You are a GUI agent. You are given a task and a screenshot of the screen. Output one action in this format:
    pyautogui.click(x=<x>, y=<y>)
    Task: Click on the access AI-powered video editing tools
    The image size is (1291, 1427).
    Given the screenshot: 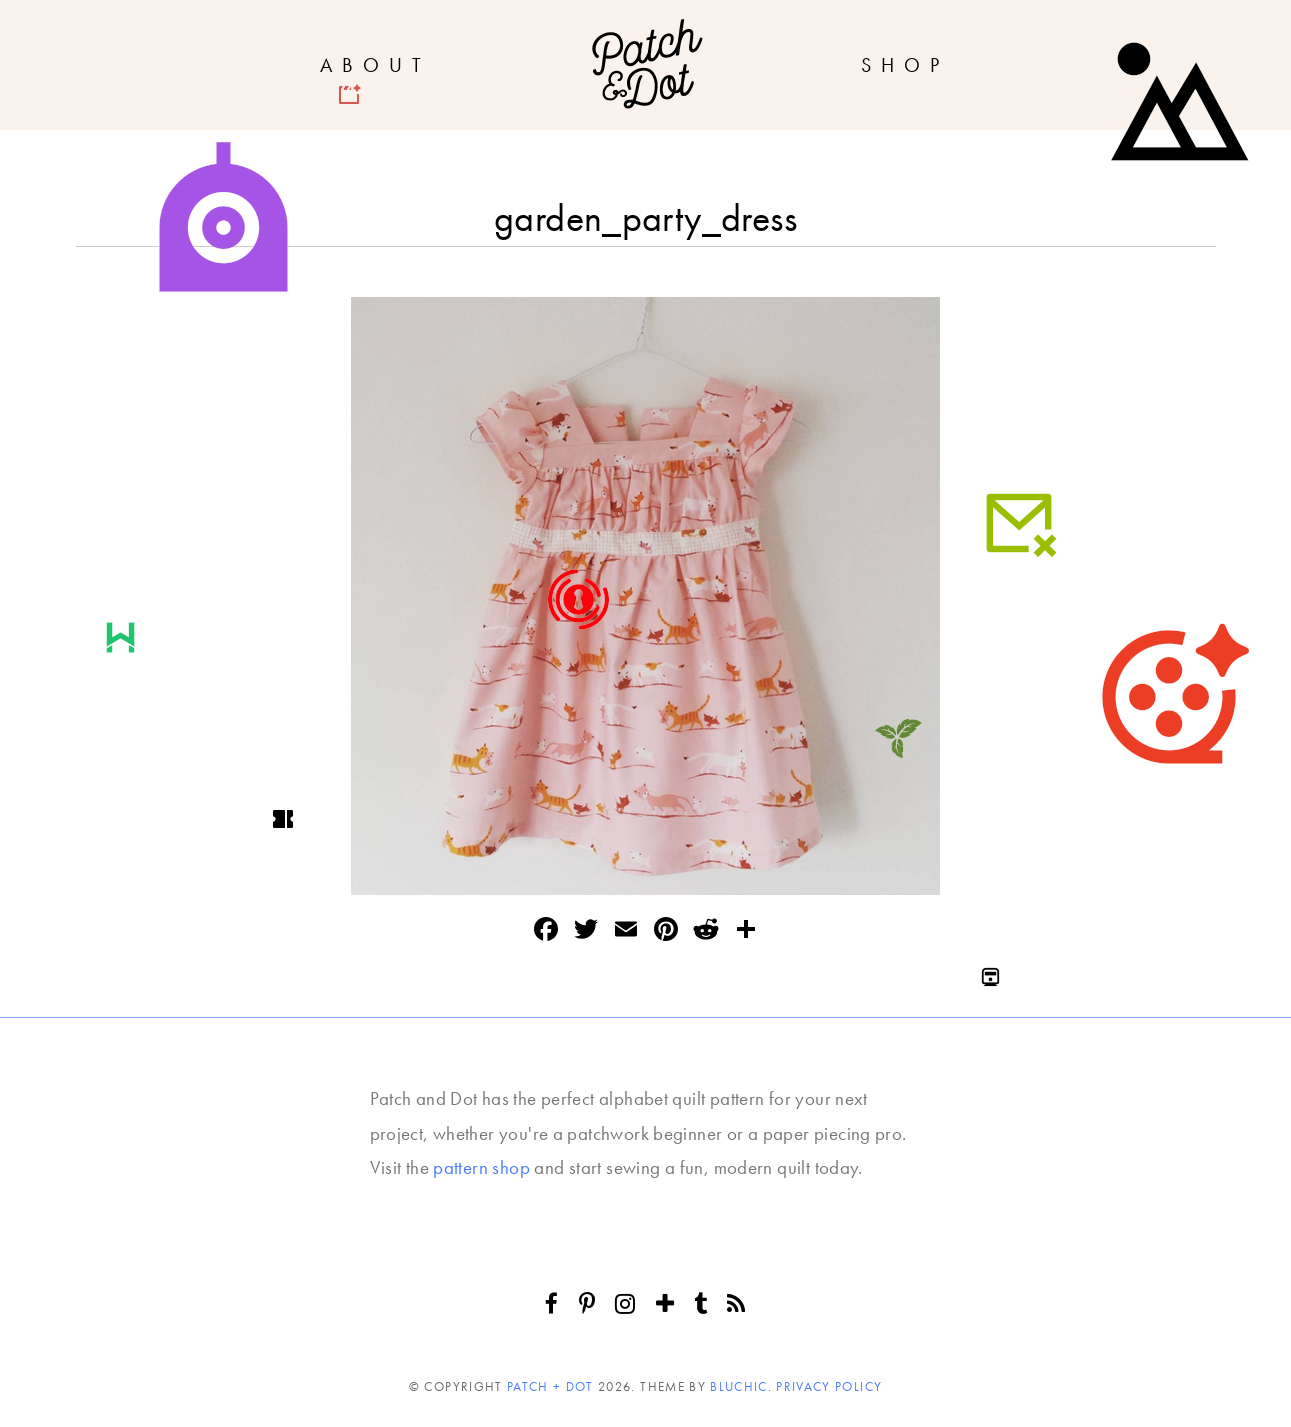 What is the action you would take?
    pyautogui.click(x=1169, y=697)
    